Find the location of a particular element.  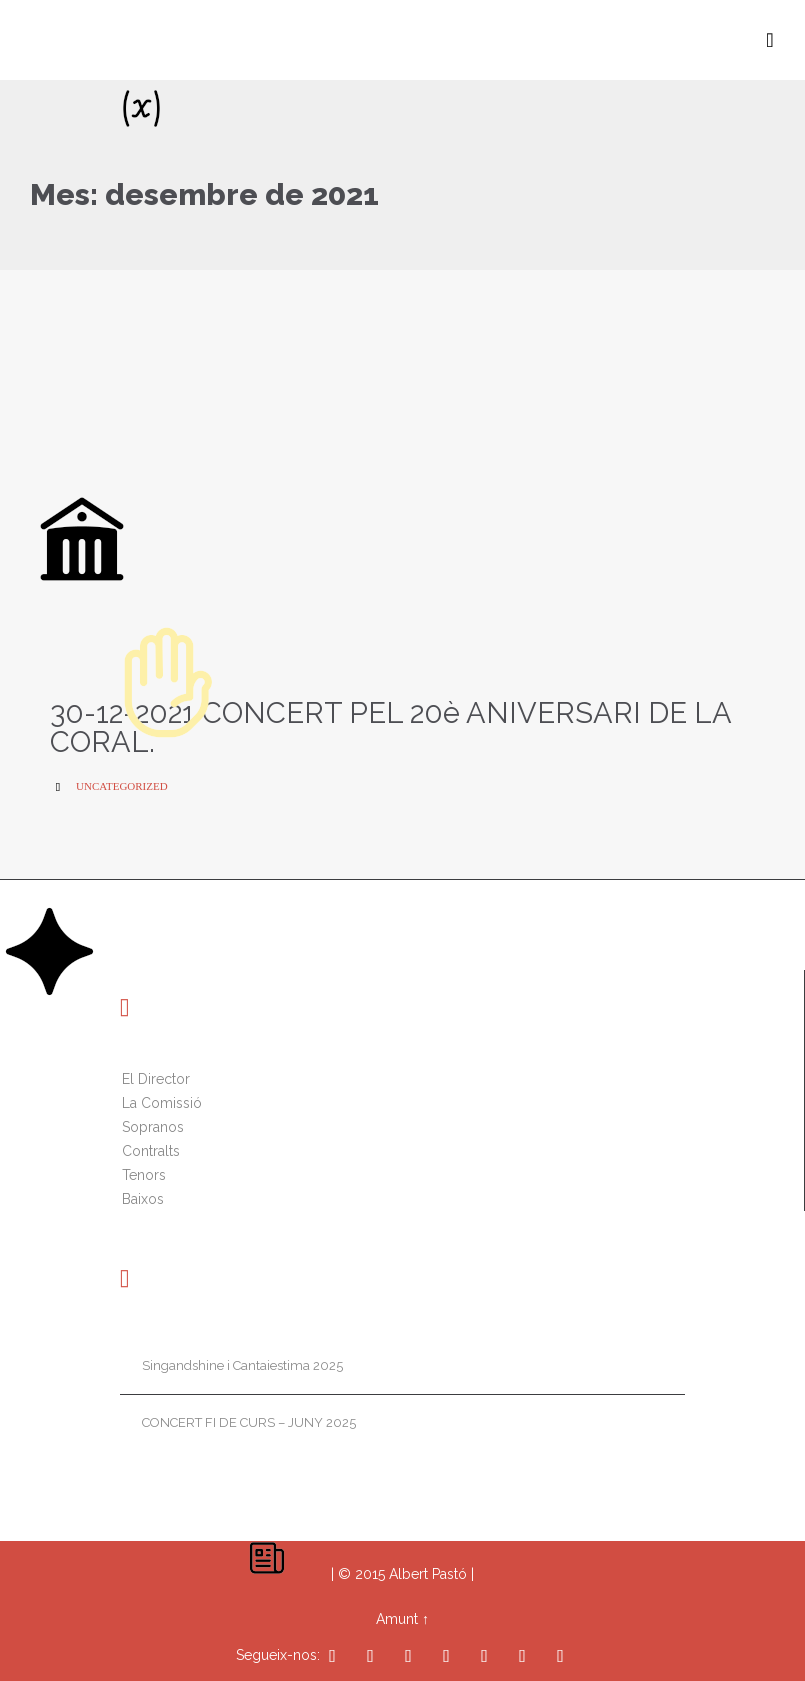

view news or articles is located at coordinates (267, 1558).